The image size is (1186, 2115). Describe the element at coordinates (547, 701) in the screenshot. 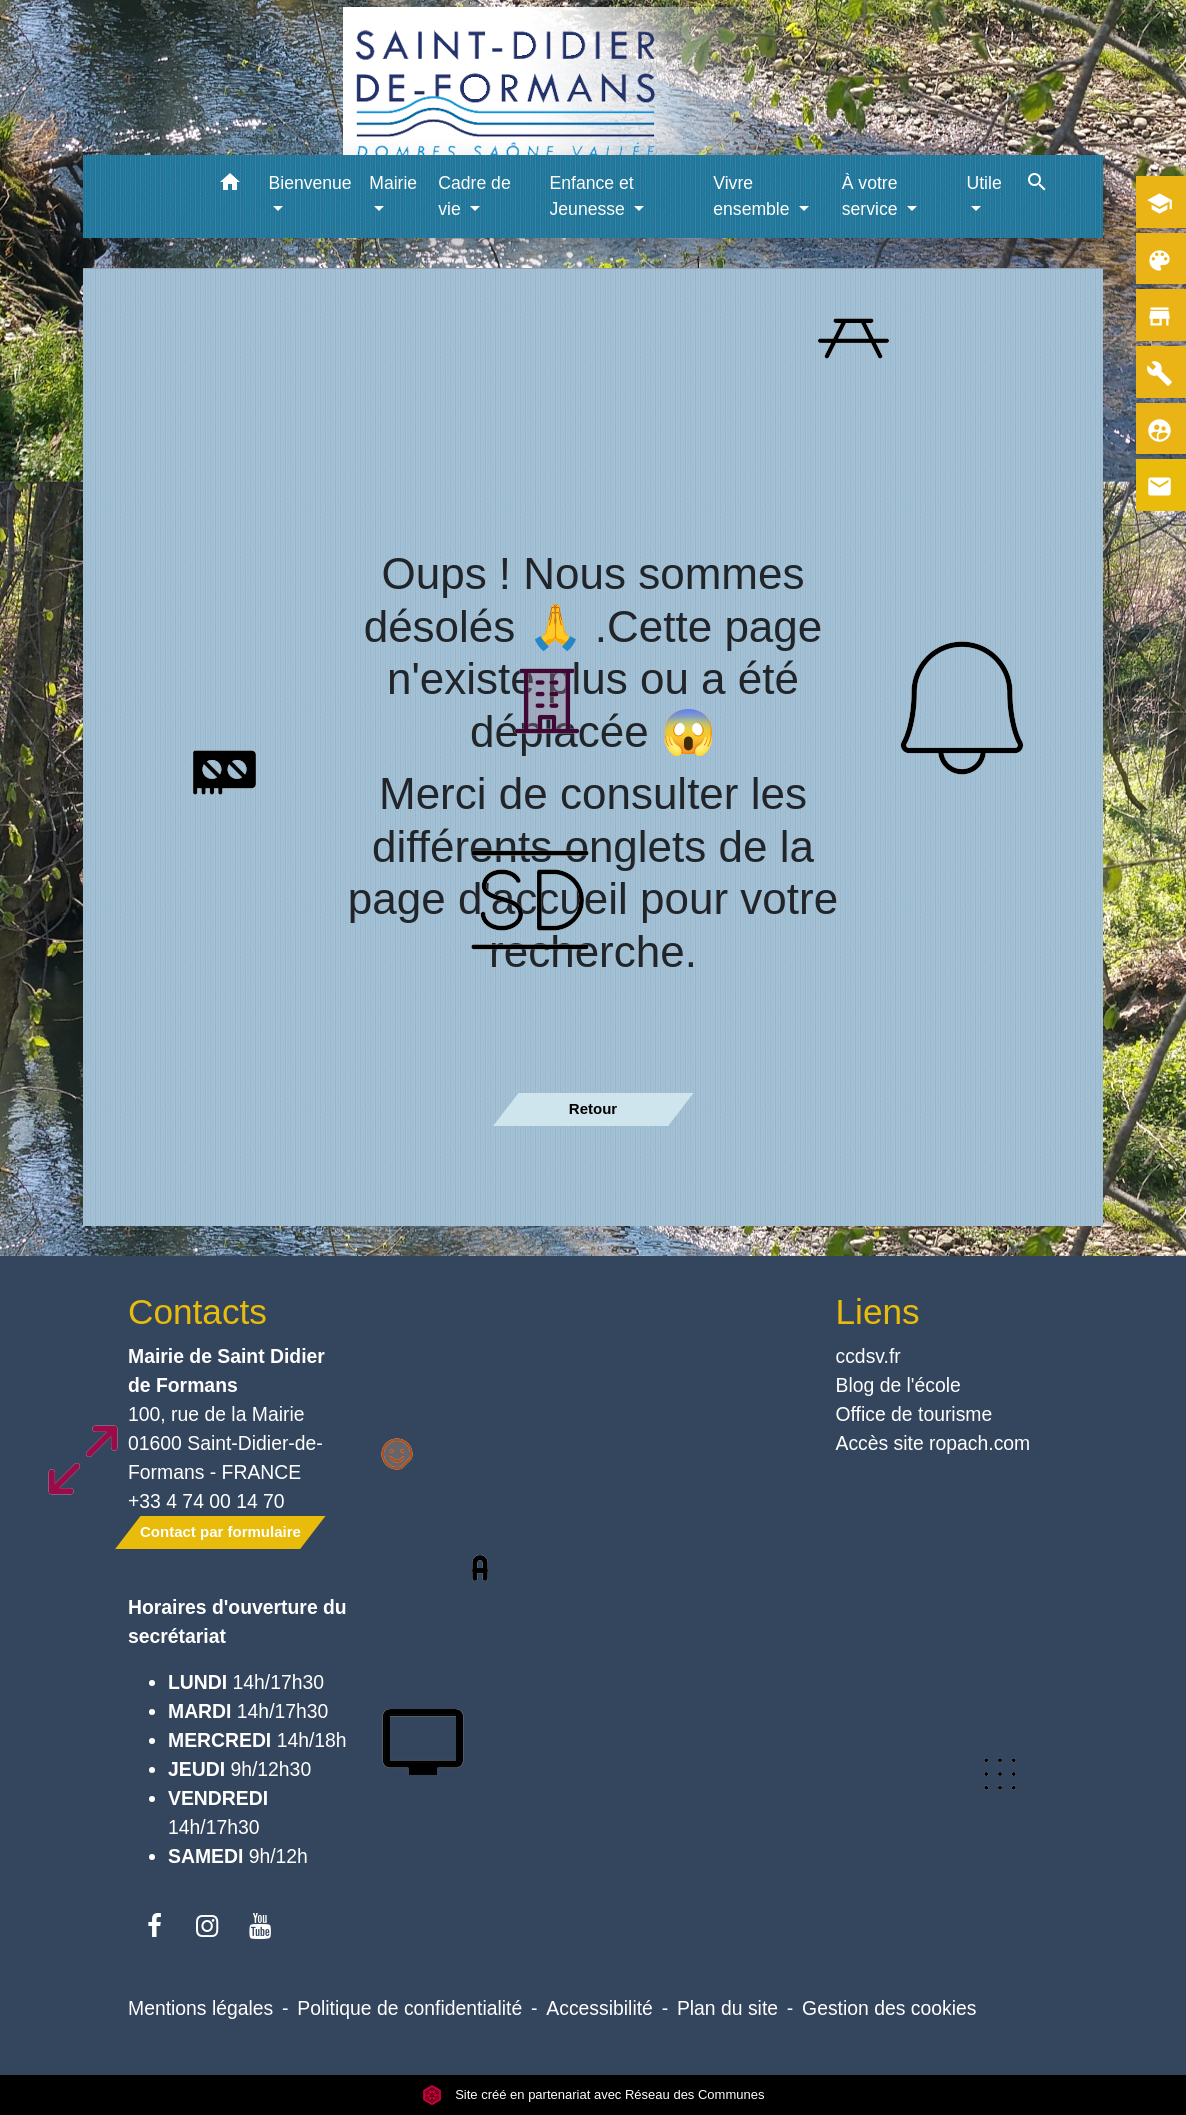

I see `view building or office location` at that location.